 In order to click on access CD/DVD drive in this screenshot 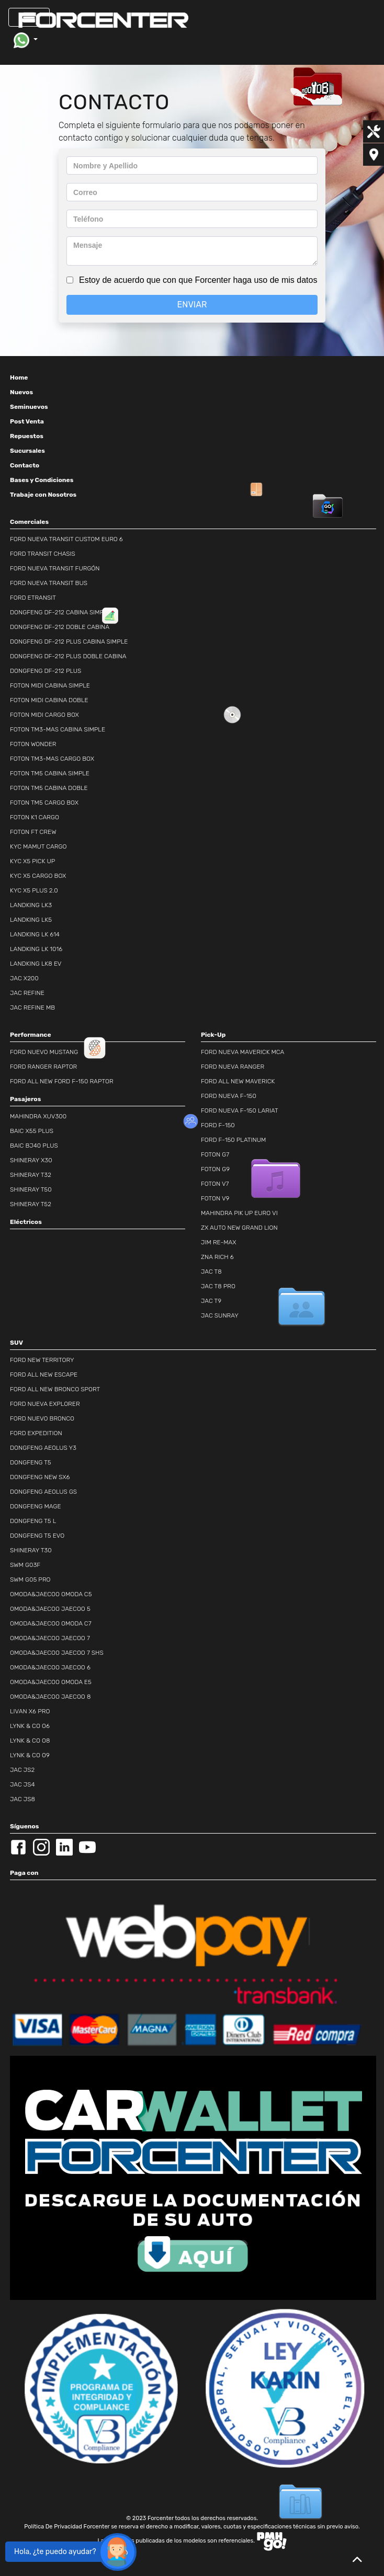, I will do `click(232, 715)`.